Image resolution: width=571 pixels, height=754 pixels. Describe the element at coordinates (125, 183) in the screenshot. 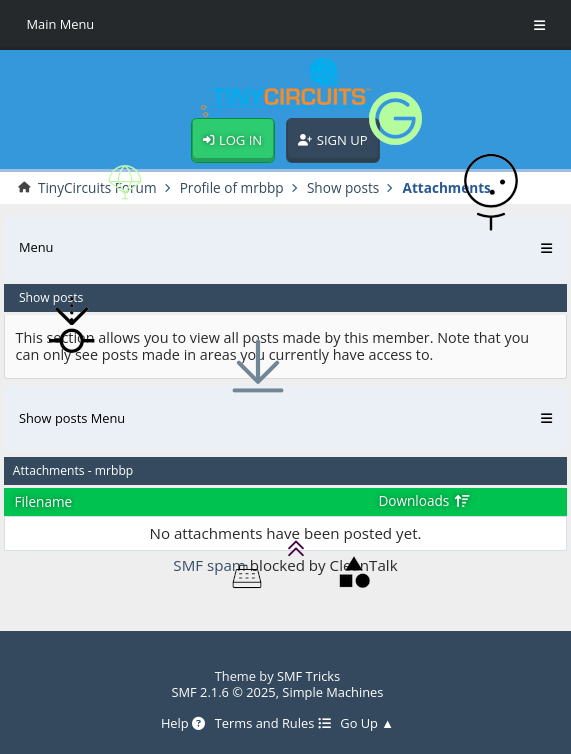

I see `access airdrop or file drop feature` at that location.